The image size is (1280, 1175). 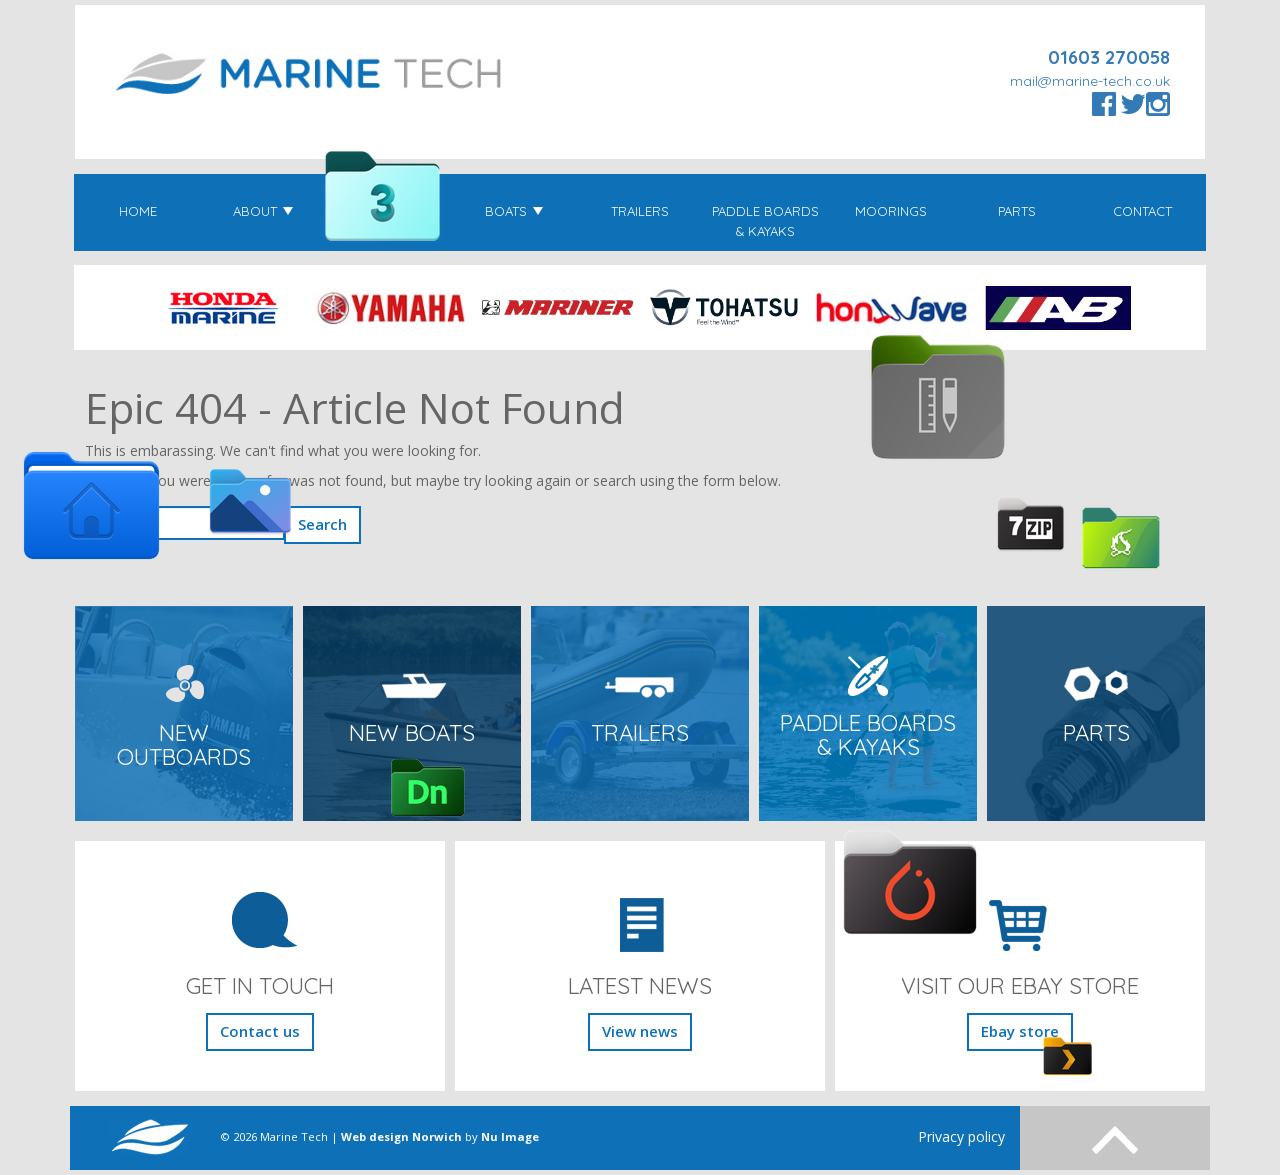 What do you see at coordinates (382, 199) in the screenshot?
I see `folder containing autodesk 3ds max project files` at bounding box center [382, 199].